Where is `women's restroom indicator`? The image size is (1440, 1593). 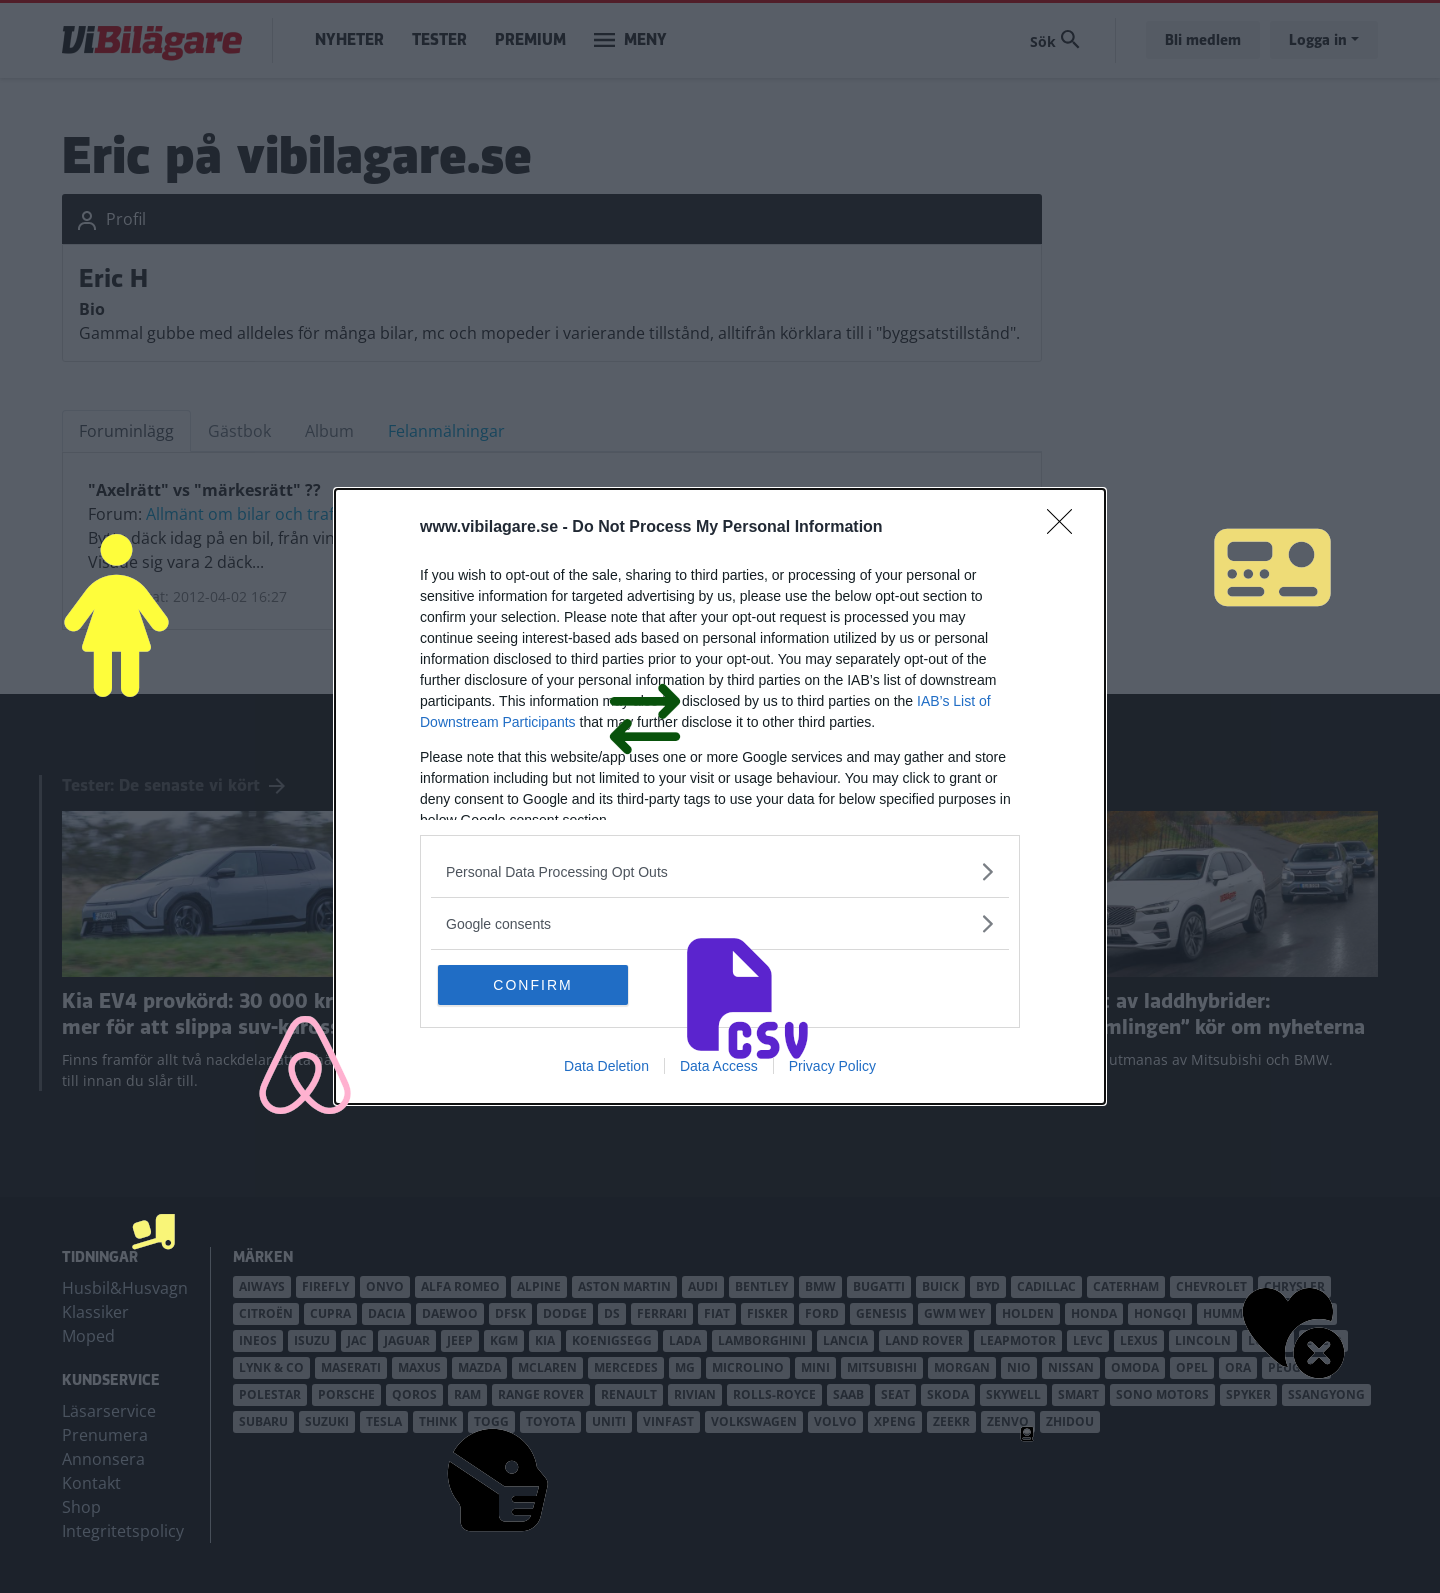
women's restroom indicator is located at coordinates (116, 615).